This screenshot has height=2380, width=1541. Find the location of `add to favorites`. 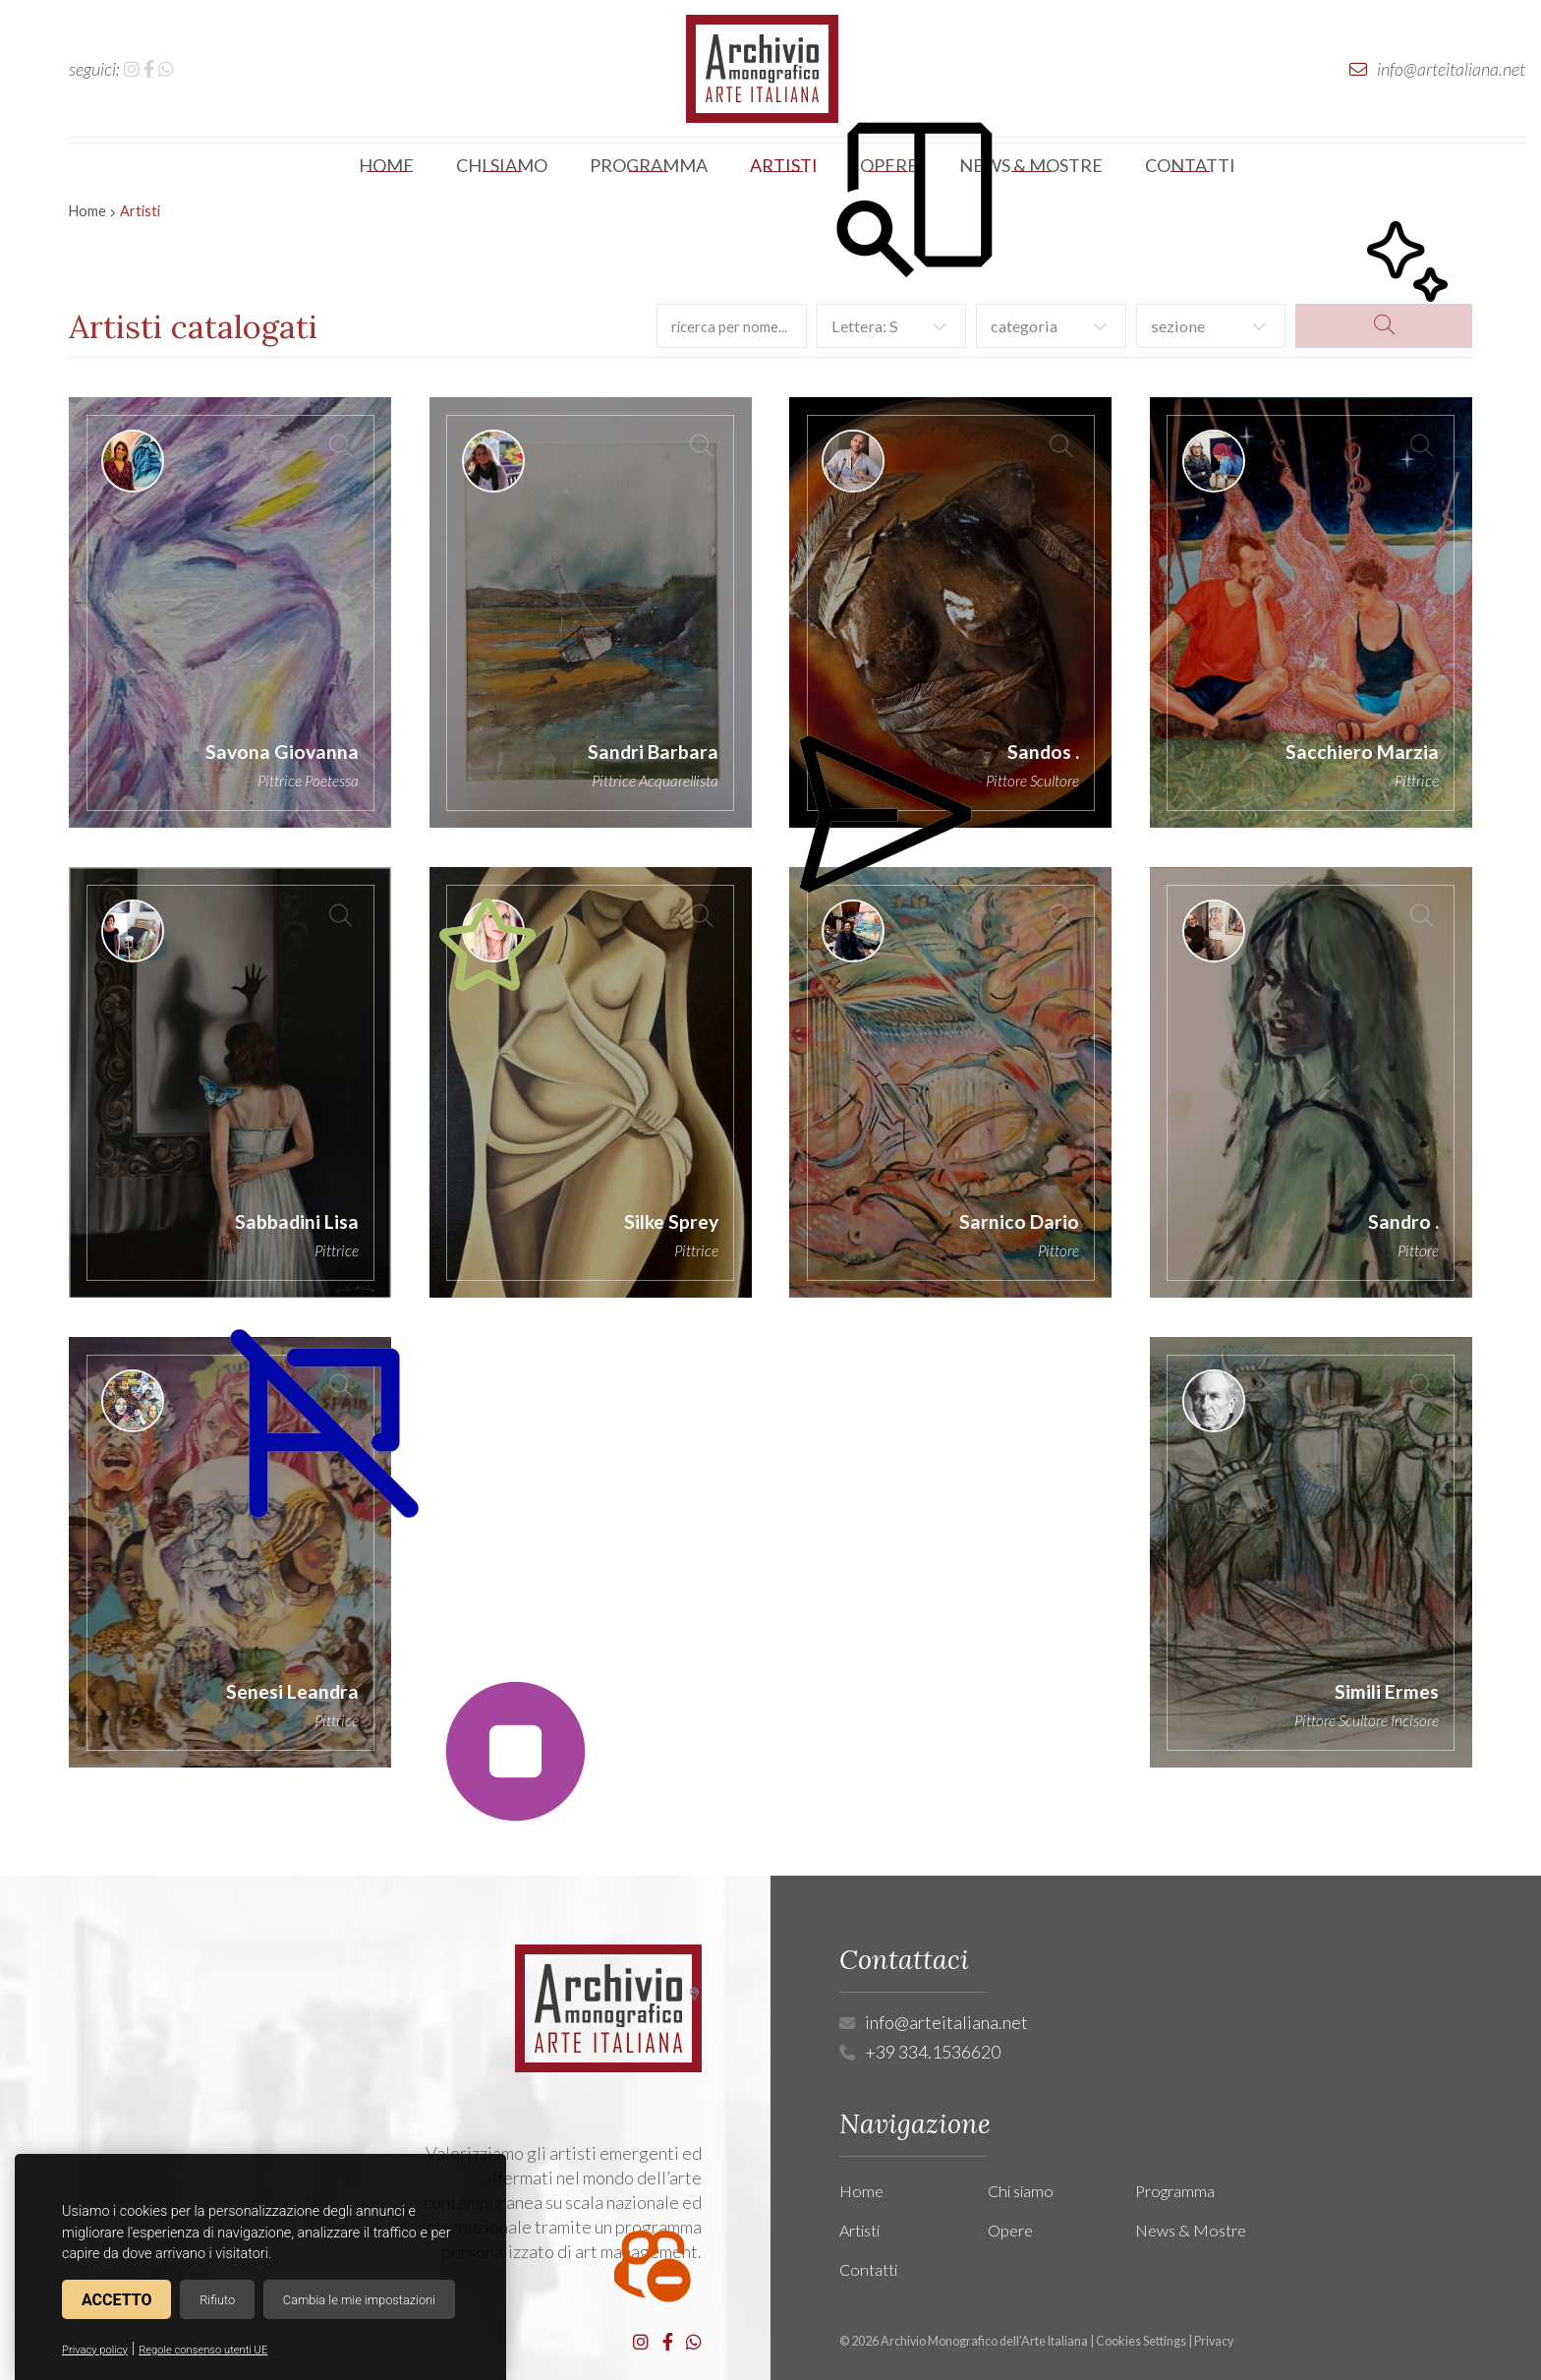

add to favorites is located at coordinates (487, 946).